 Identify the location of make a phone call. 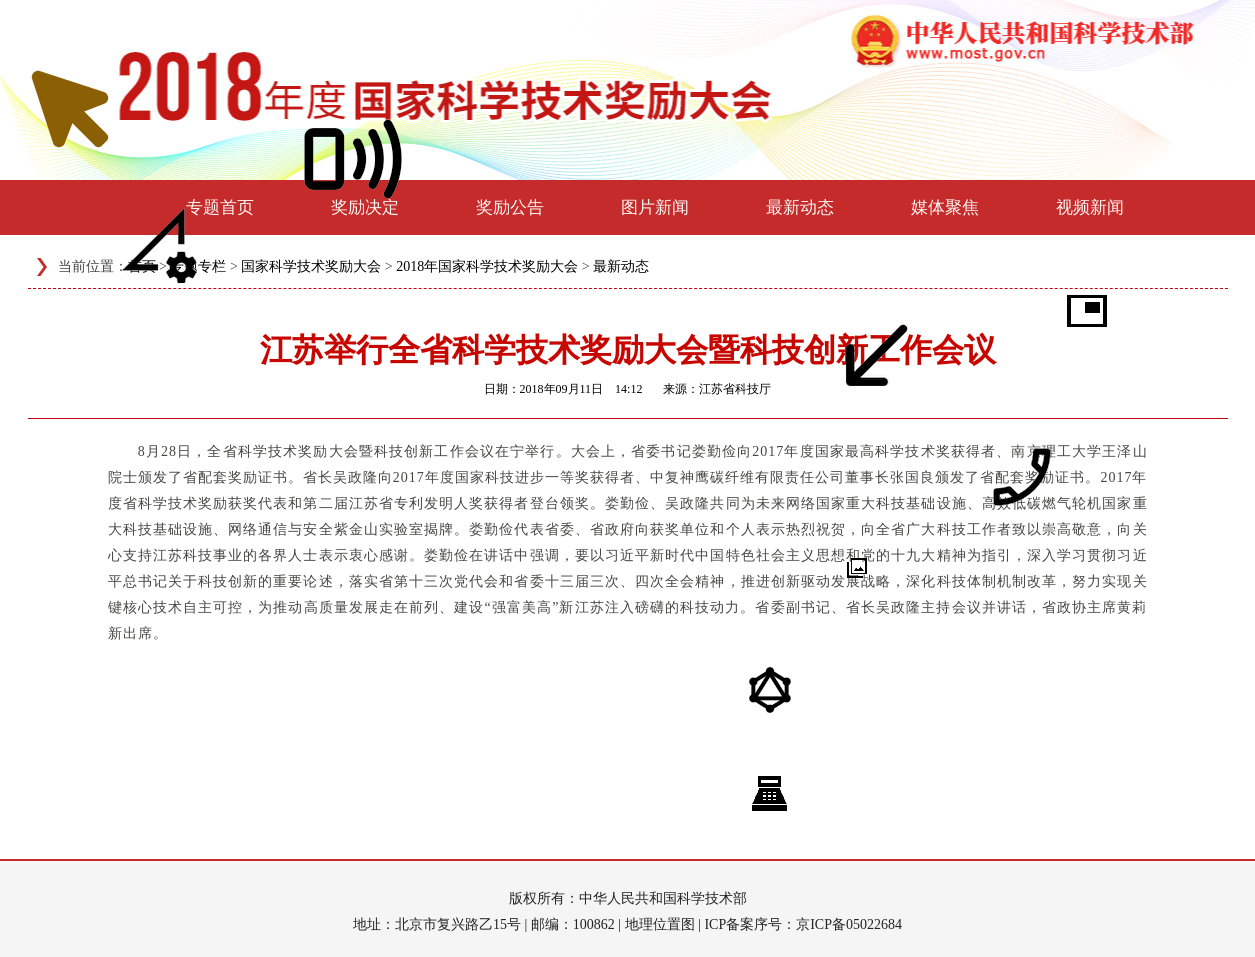
(1022, 477).